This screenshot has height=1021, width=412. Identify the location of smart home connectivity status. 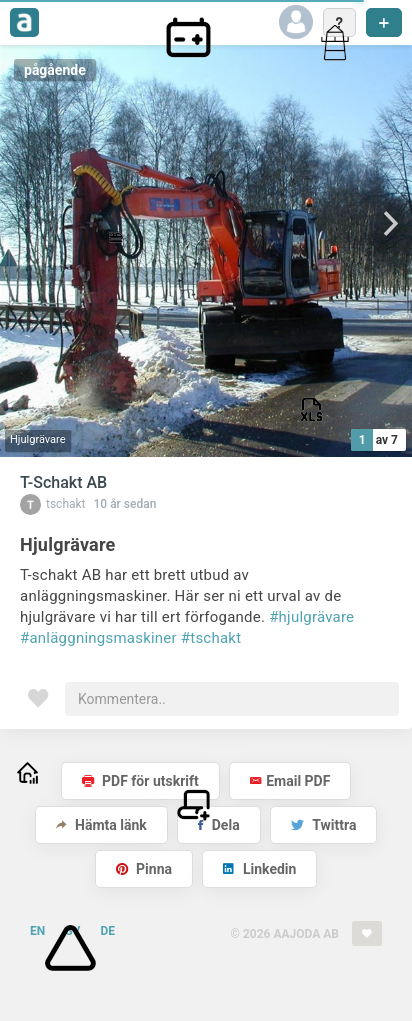
(27, 772).